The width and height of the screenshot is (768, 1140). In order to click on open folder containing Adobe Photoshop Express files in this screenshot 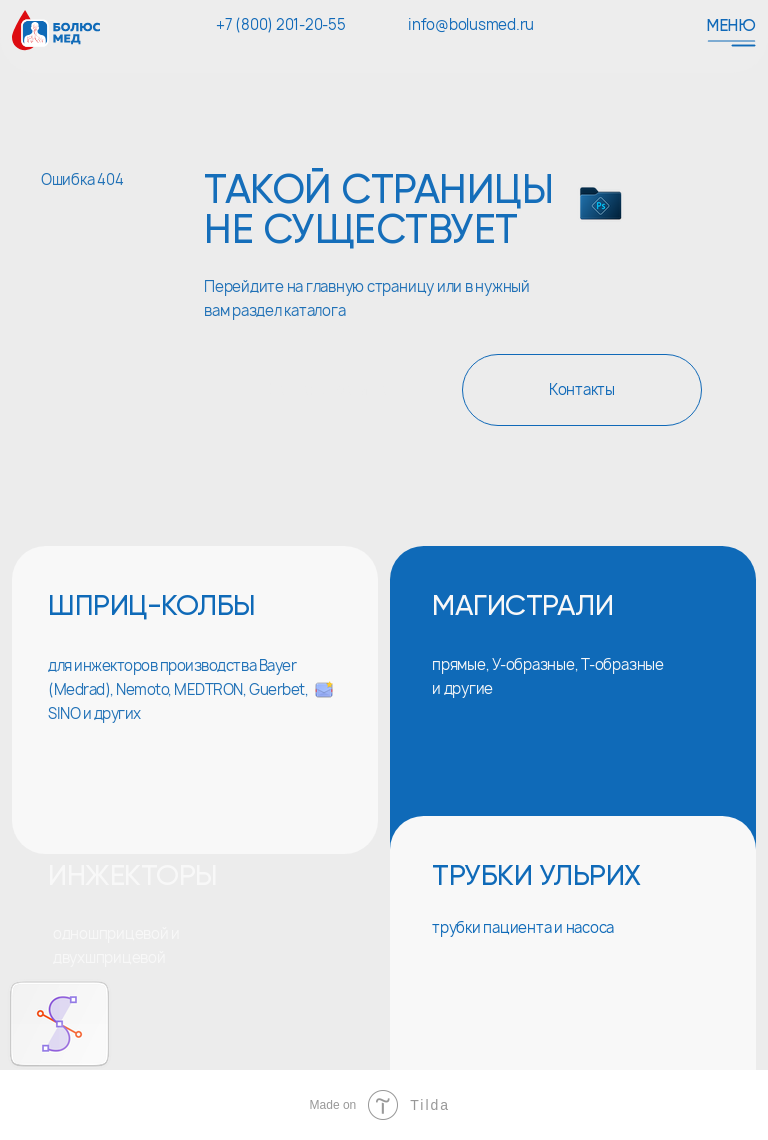, I will do `click(600, 204)`.